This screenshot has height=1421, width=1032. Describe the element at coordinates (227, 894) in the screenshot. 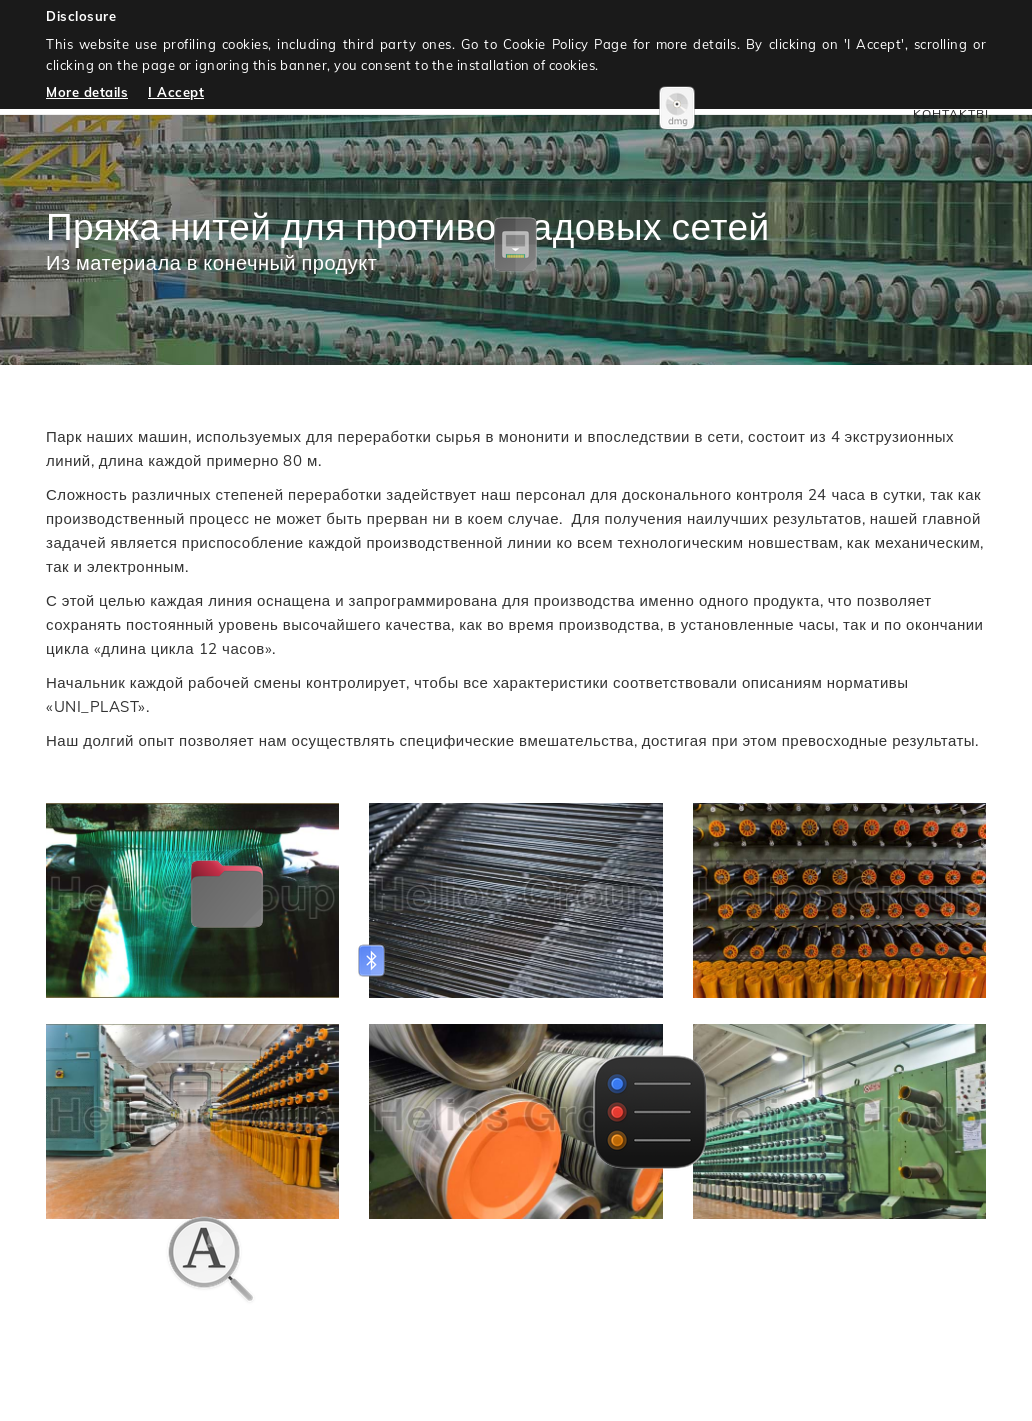

I see `open a folder to view its contents` at that location.